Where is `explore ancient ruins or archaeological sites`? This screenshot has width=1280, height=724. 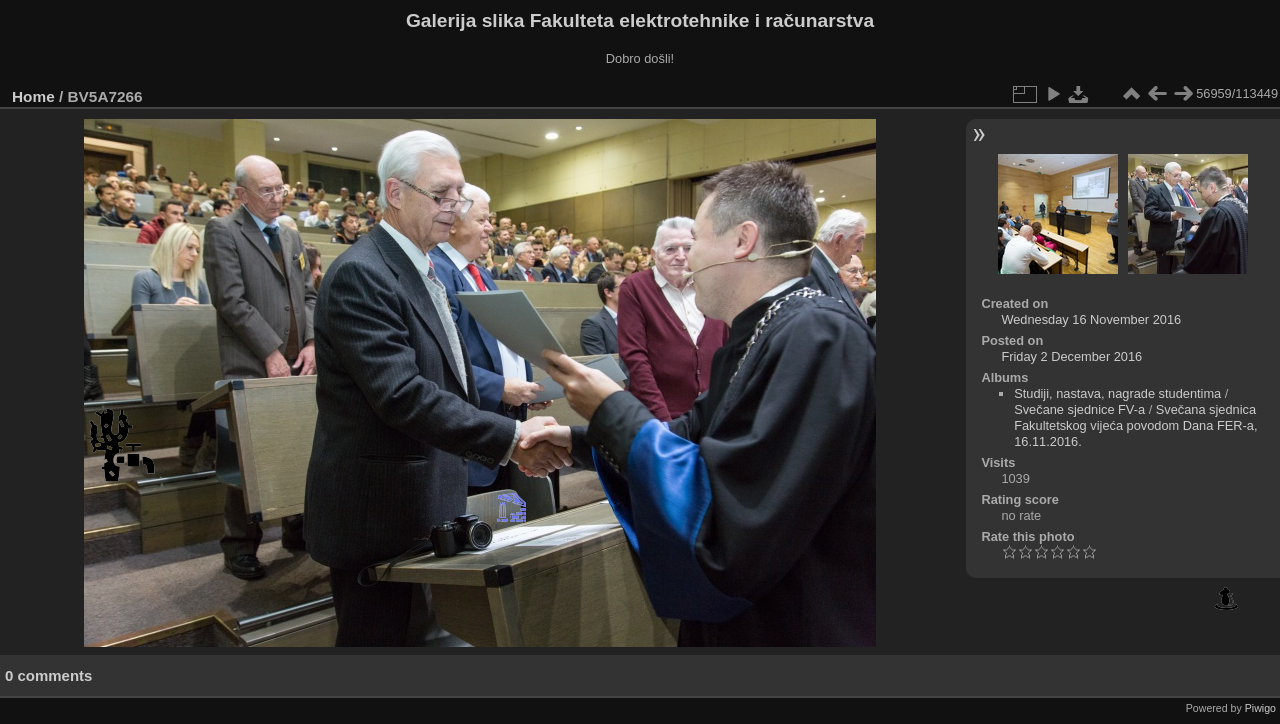
explore ancient ruins or archaeological sites is located at coordinates (511, 507).